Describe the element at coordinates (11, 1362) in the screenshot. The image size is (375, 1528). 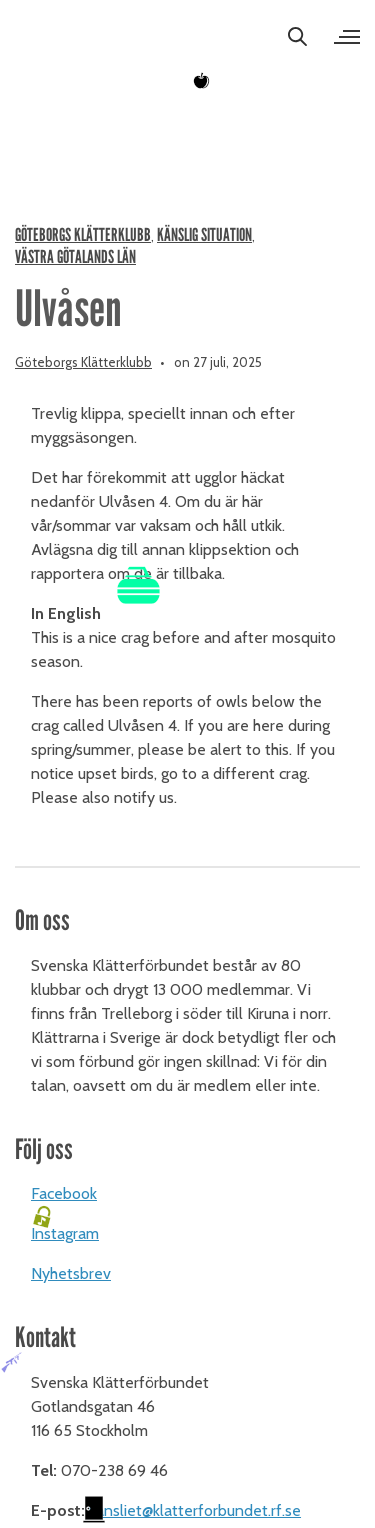
I see `select thompson submachine gun weapon` at that location.